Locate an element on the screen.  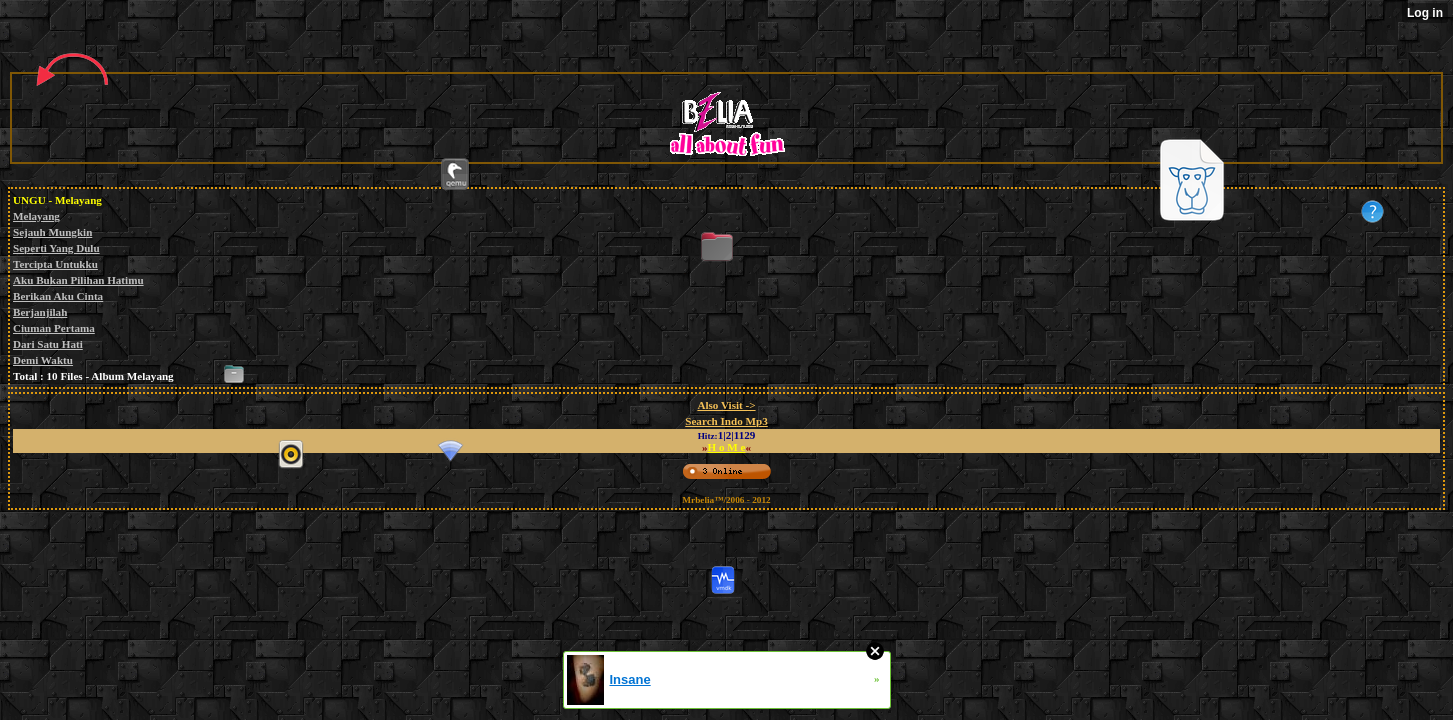
a perl programming language file is located at coordinates (1192, 180).